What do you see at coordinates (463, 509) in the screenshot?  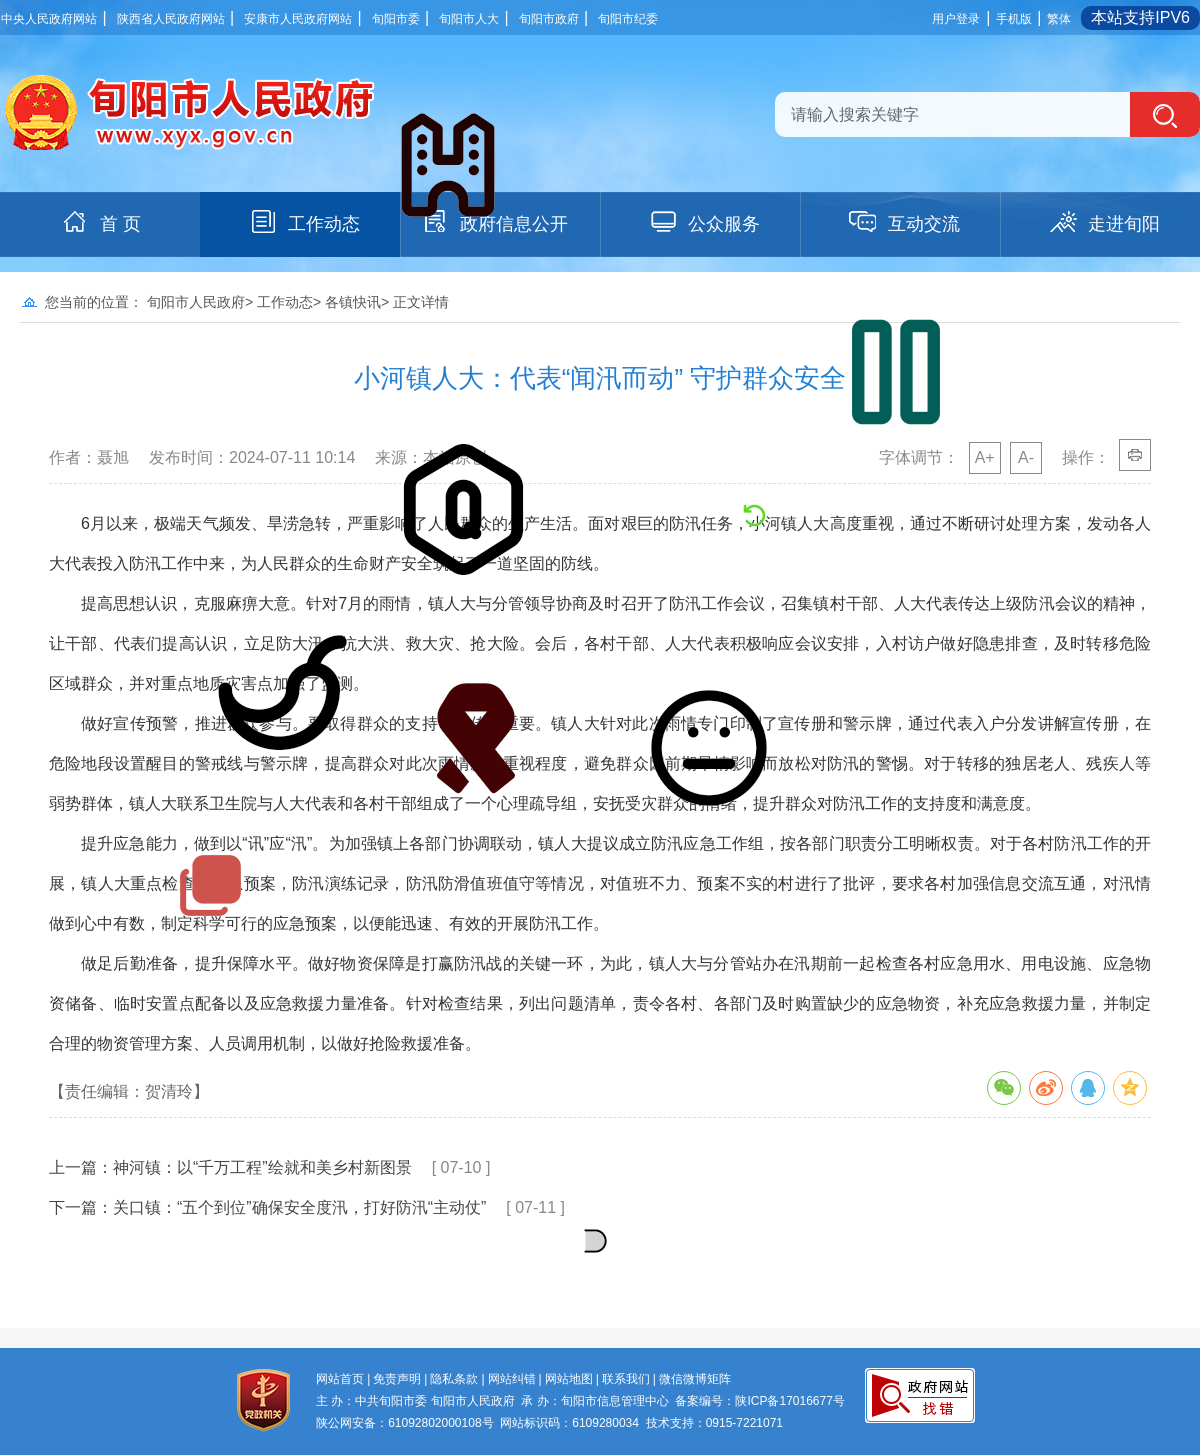 I see `indicates a Q-labeled category or section` at bounding box center [463, 509].